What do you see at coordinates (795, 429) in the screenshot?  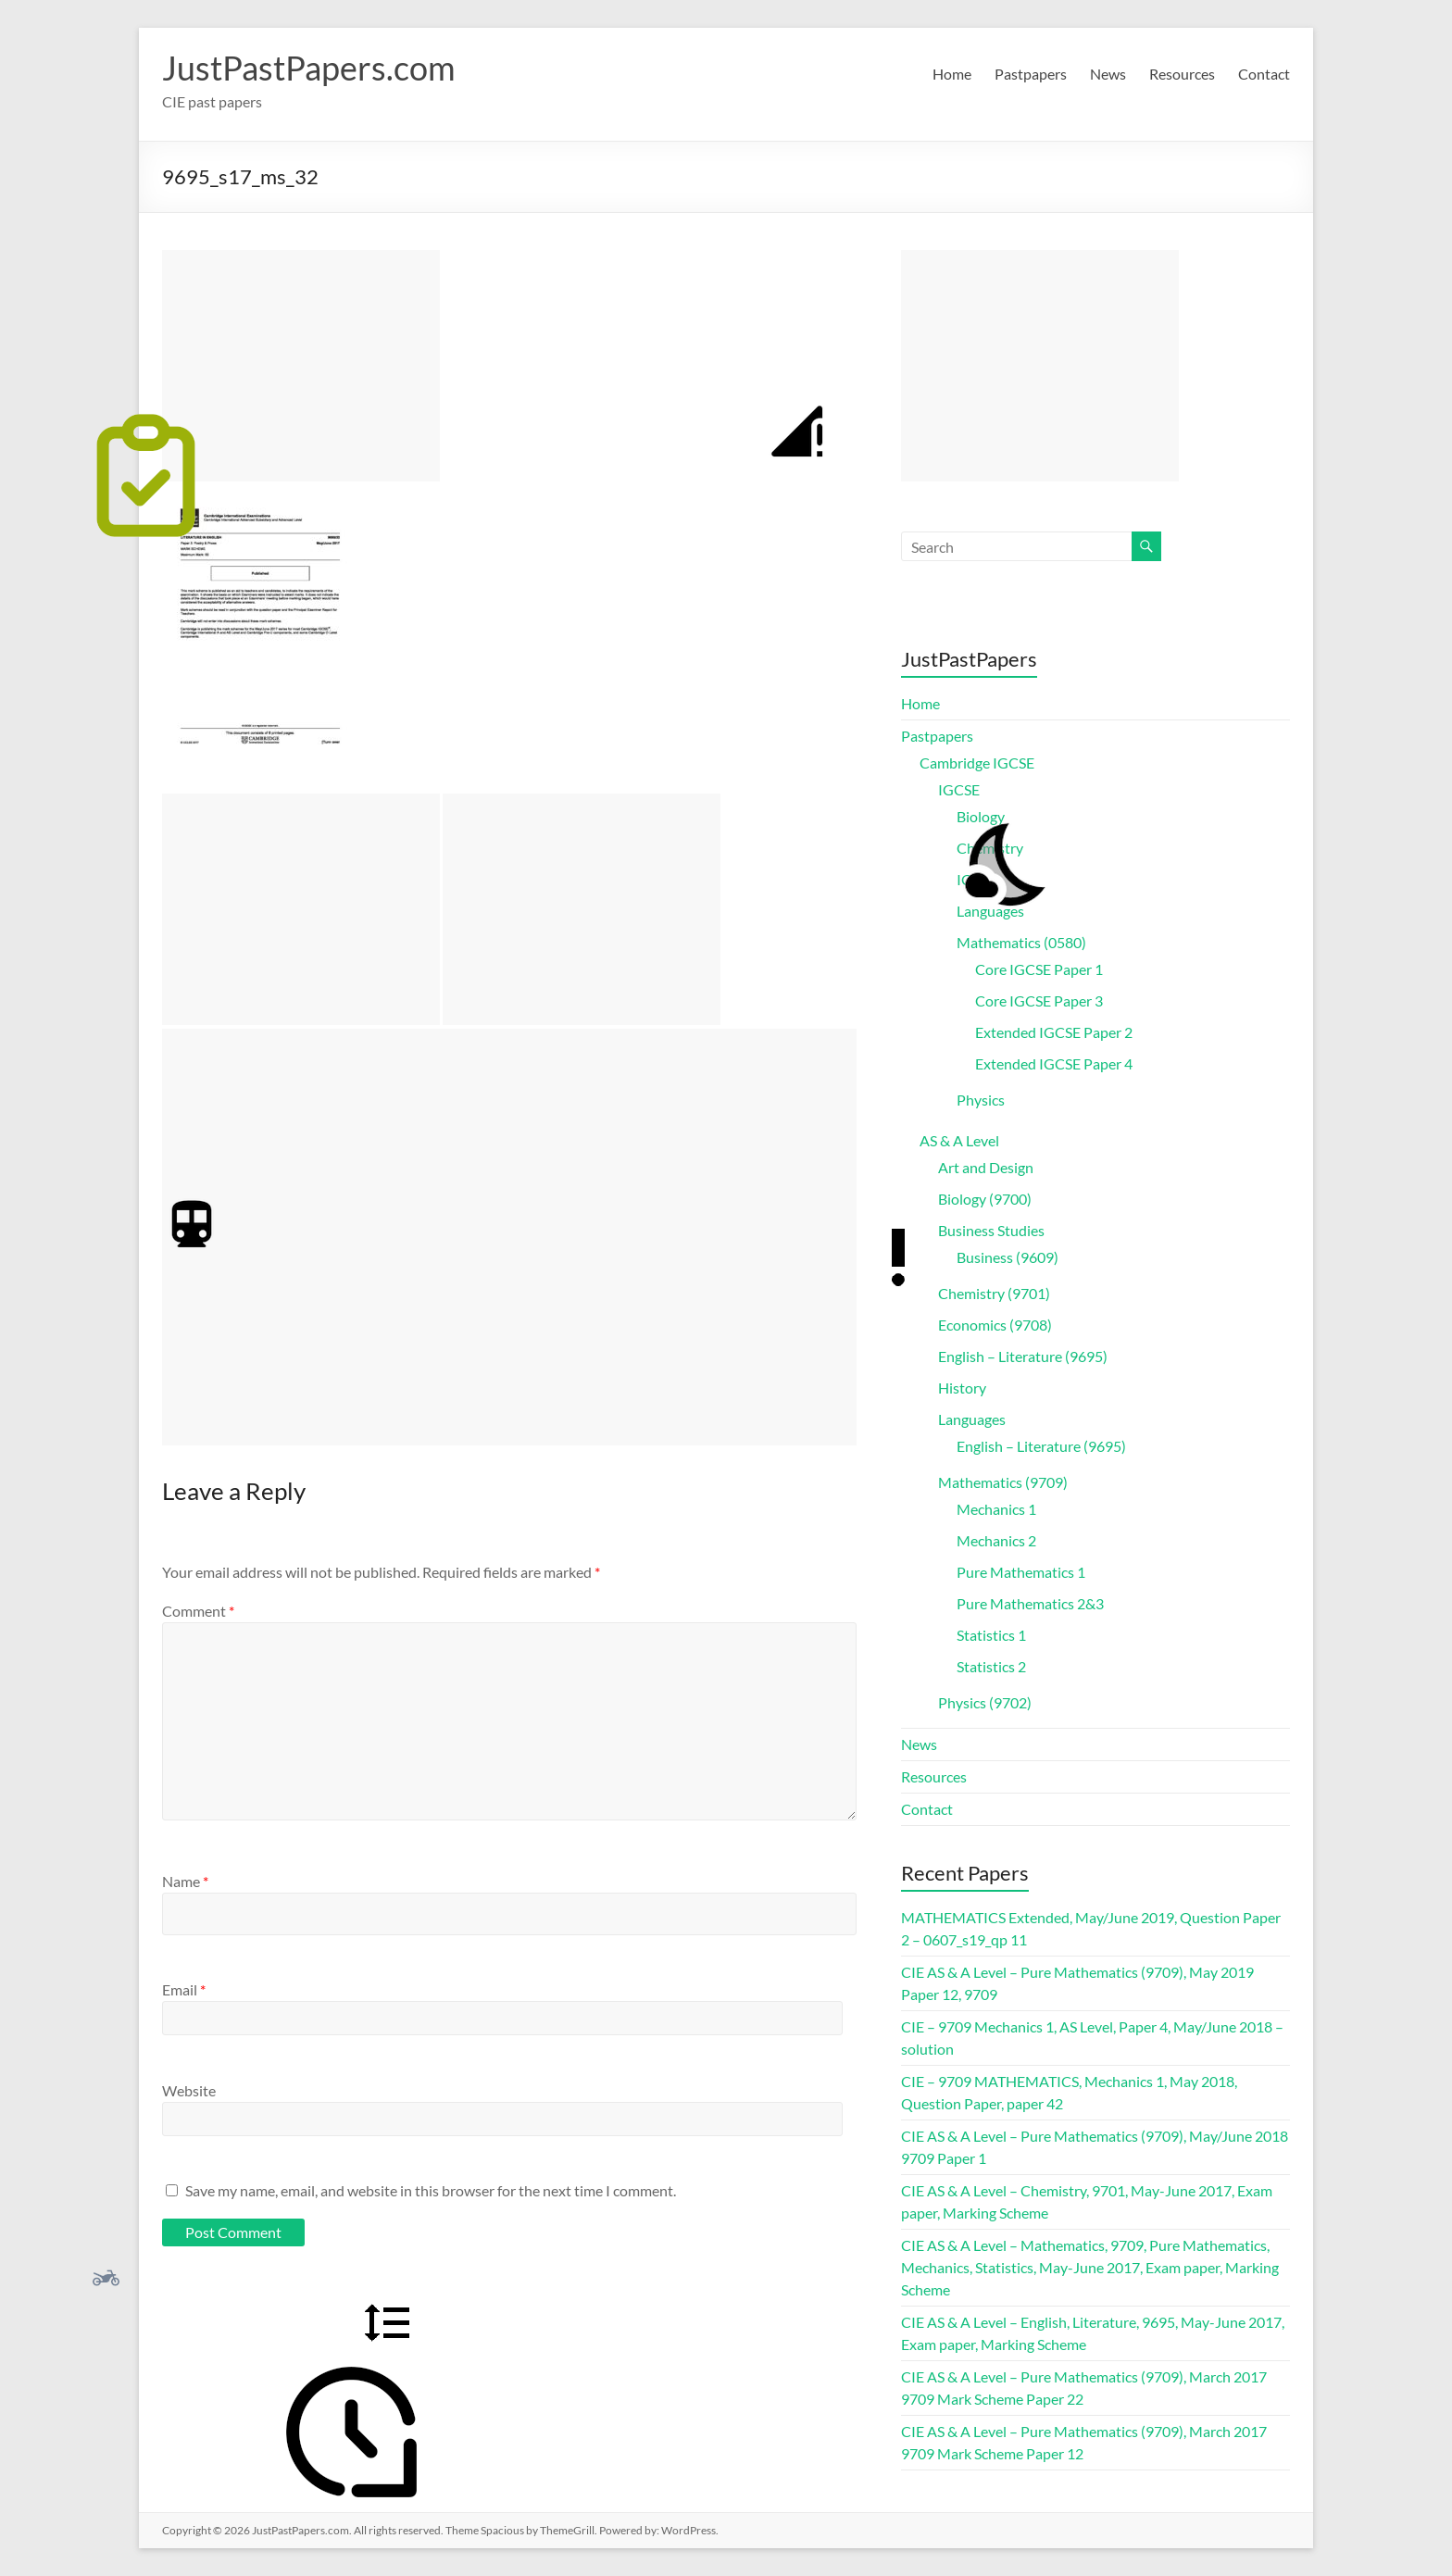 I see `indicates full cellular signal but no internet connection` at bounding box center [795, 429].